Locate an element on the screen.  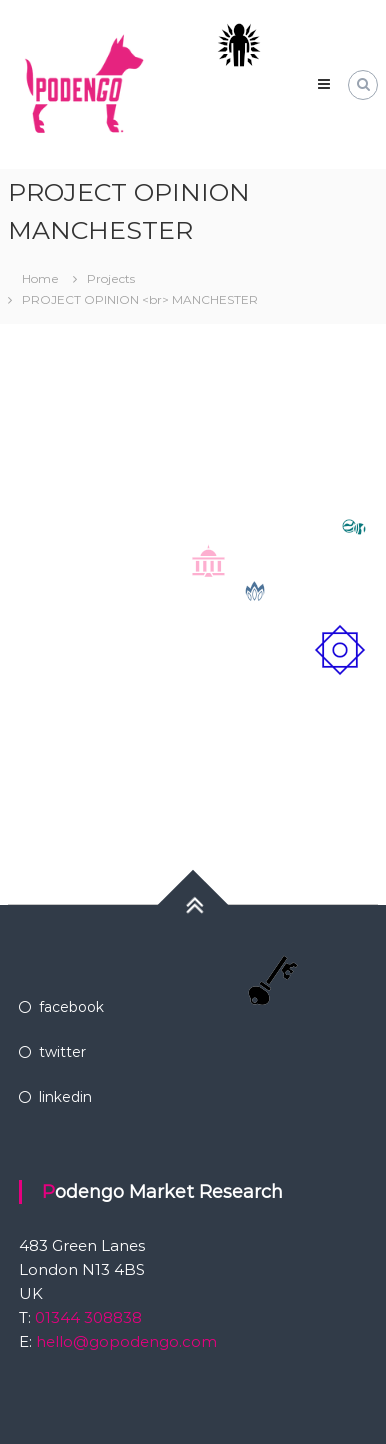
indicates islamic content or quranic section marker is located at coordinates (340, 650).